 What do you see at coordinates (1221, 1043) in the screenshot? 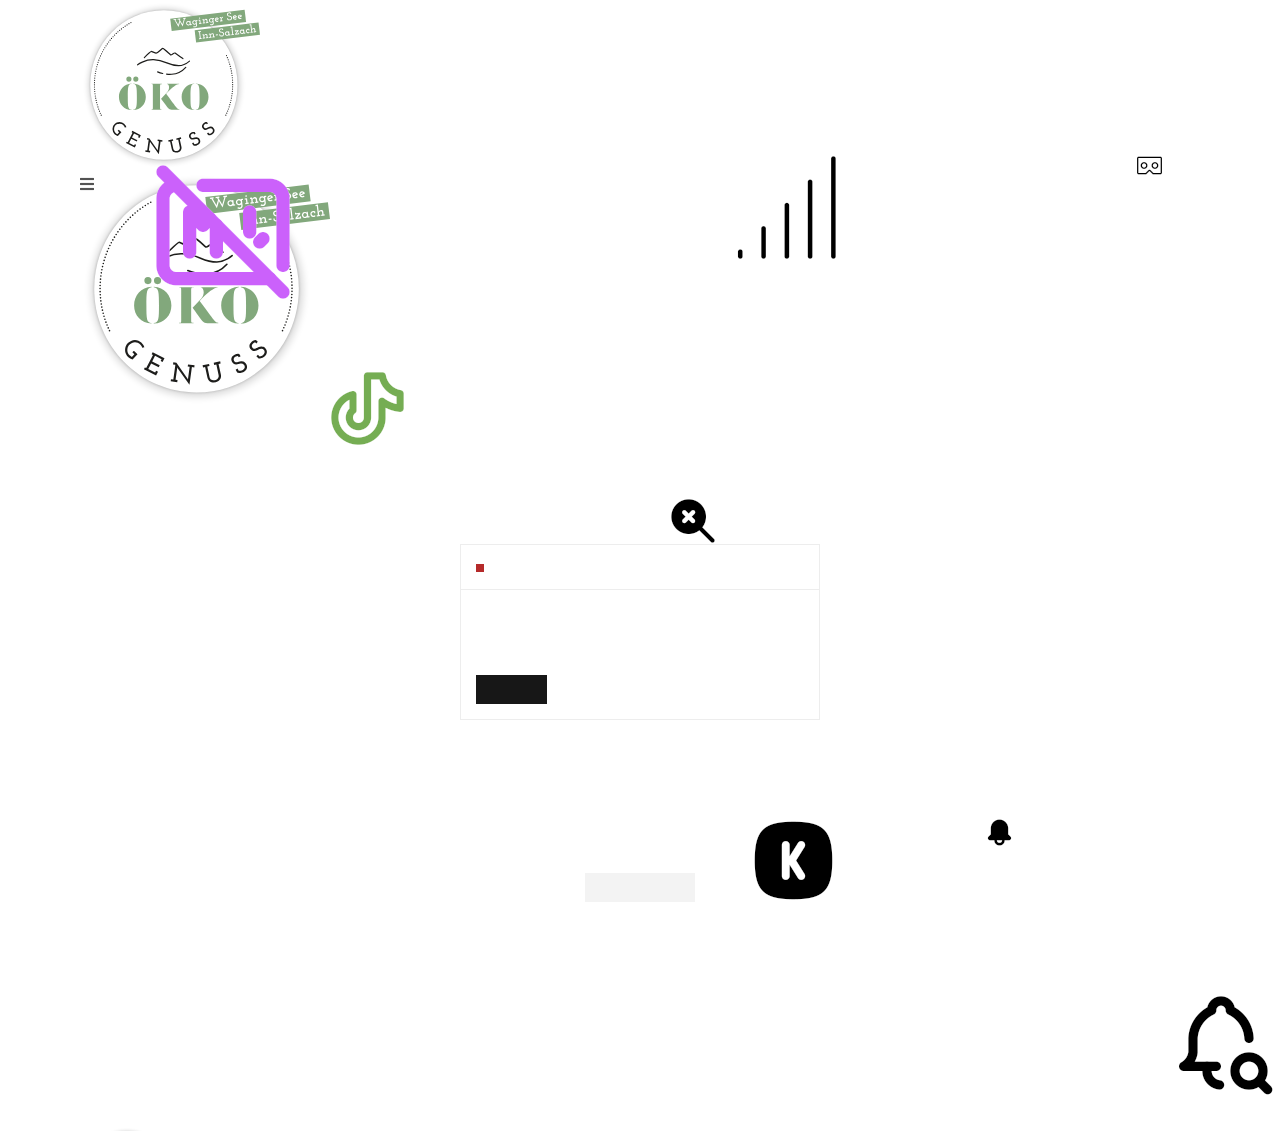
I see `search through your notifications` at bounding box center [1221, 1043].